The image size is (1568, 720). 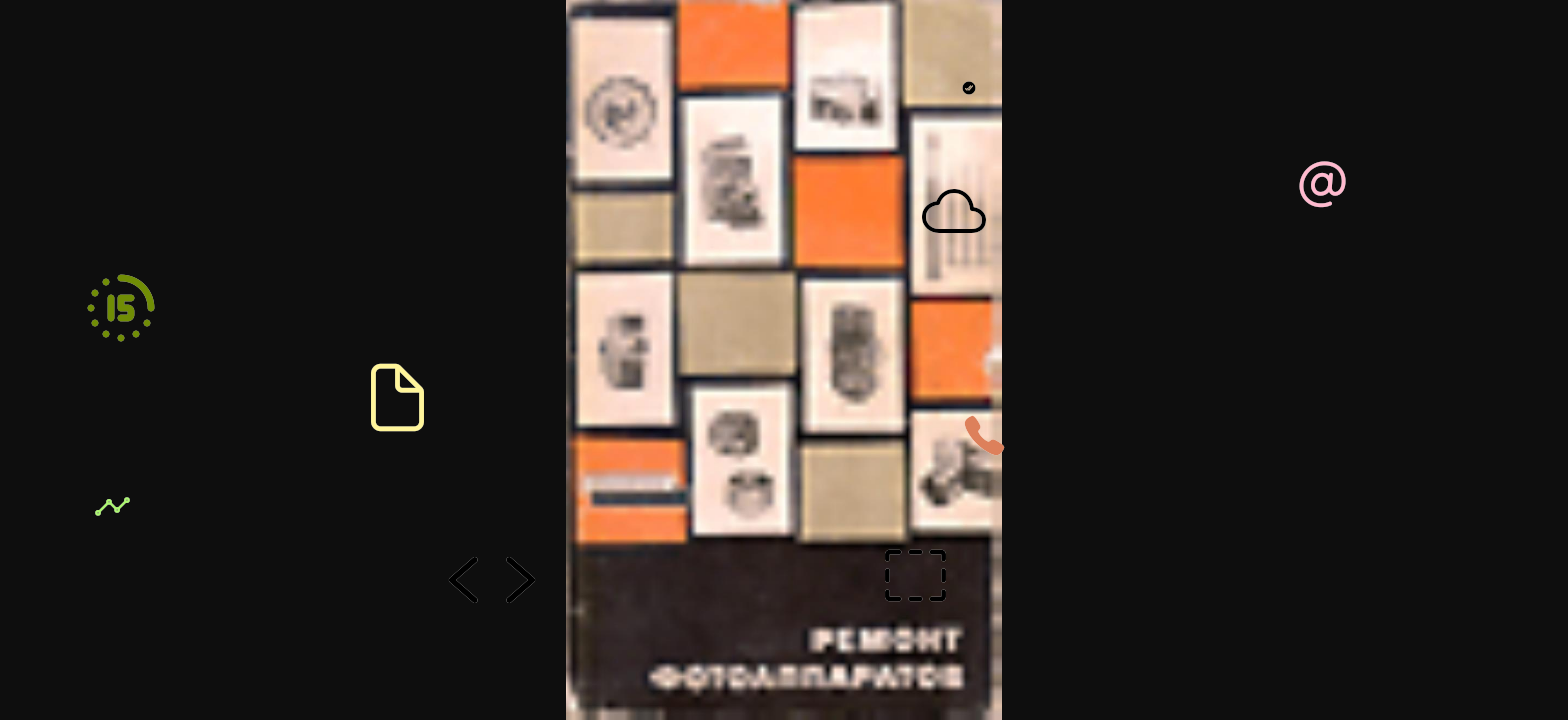 I want to click on make a phone call, so click(x=984, y=435).